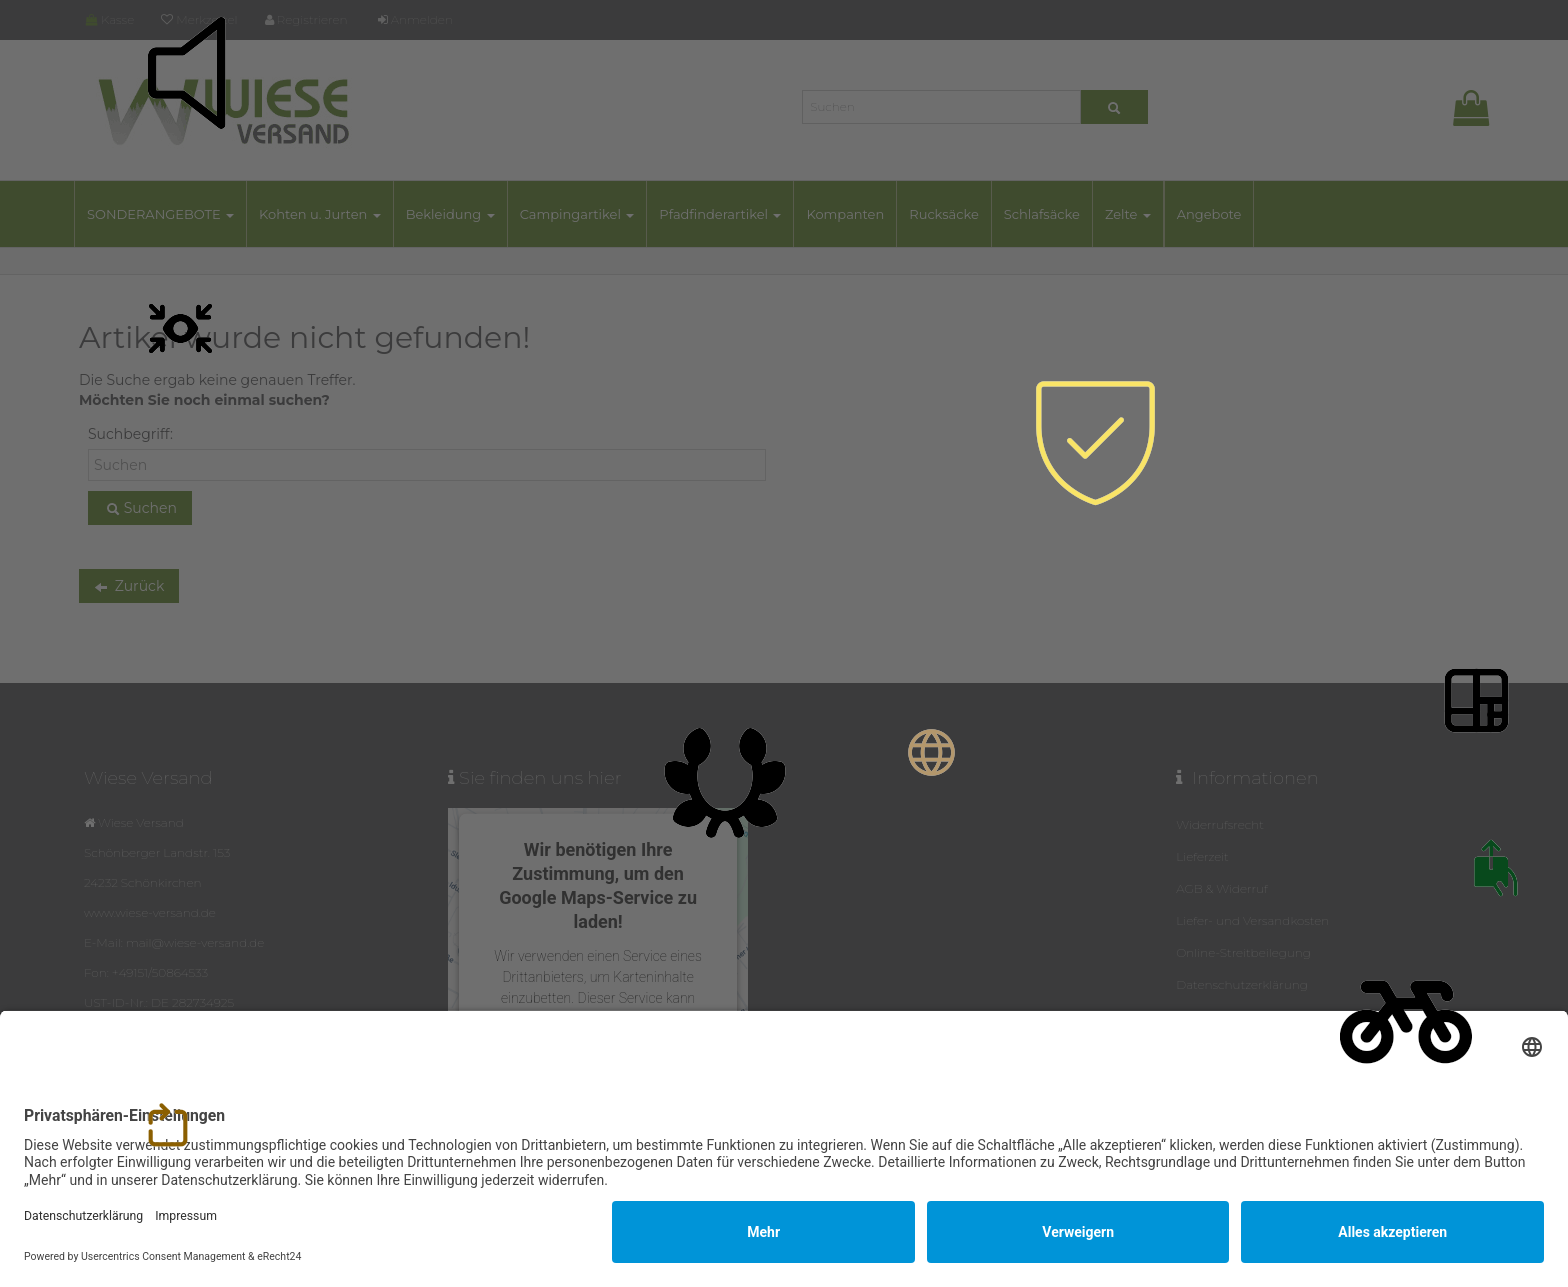 The height and width of the screenshot is (1287, 1568). I want to click on speaker with no audio output, so click(204, 73).